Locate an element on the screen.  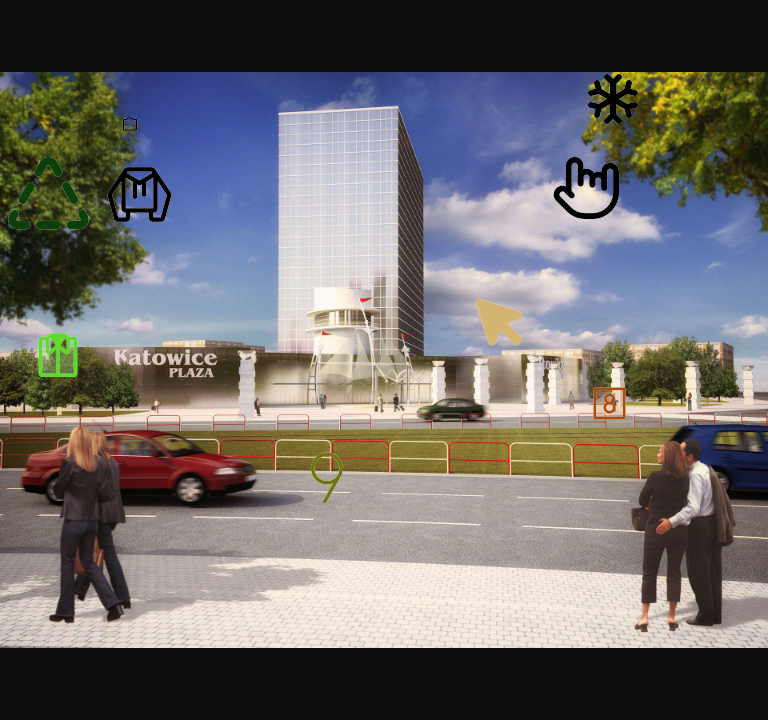
activate cooling or air conditioning mode is located at coordinates (613, 99).